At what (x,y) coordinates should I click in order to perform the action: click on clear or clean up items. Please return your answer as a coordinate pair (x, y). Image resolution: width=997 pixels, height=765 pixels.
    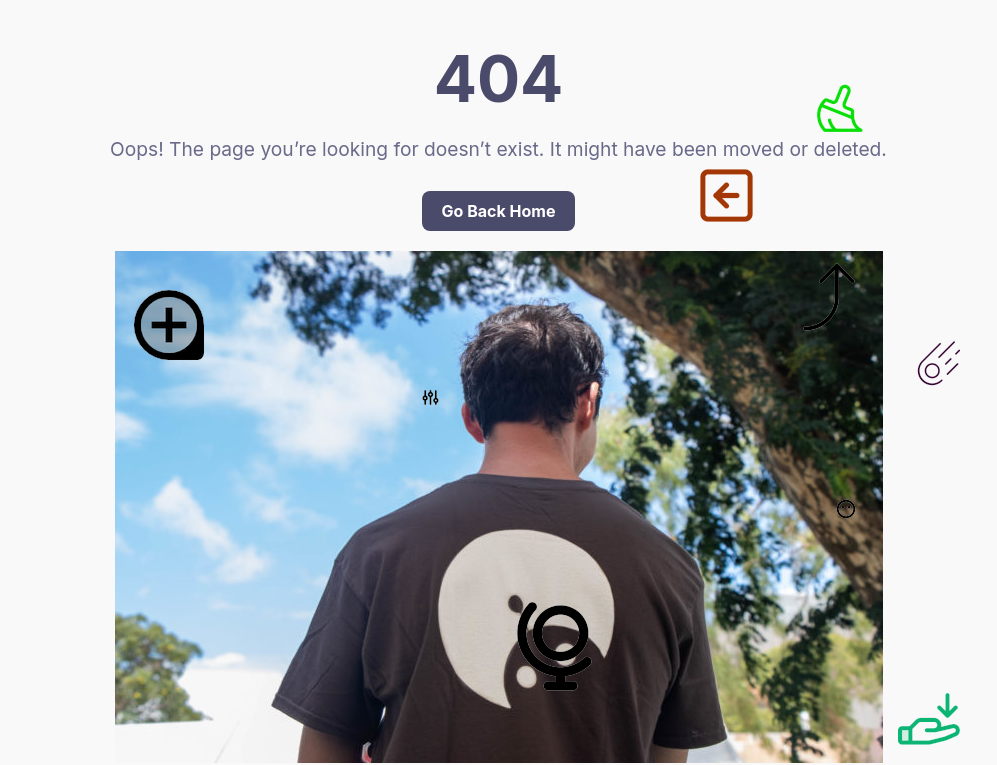
    Looking at the image, I should click on (839, 110).